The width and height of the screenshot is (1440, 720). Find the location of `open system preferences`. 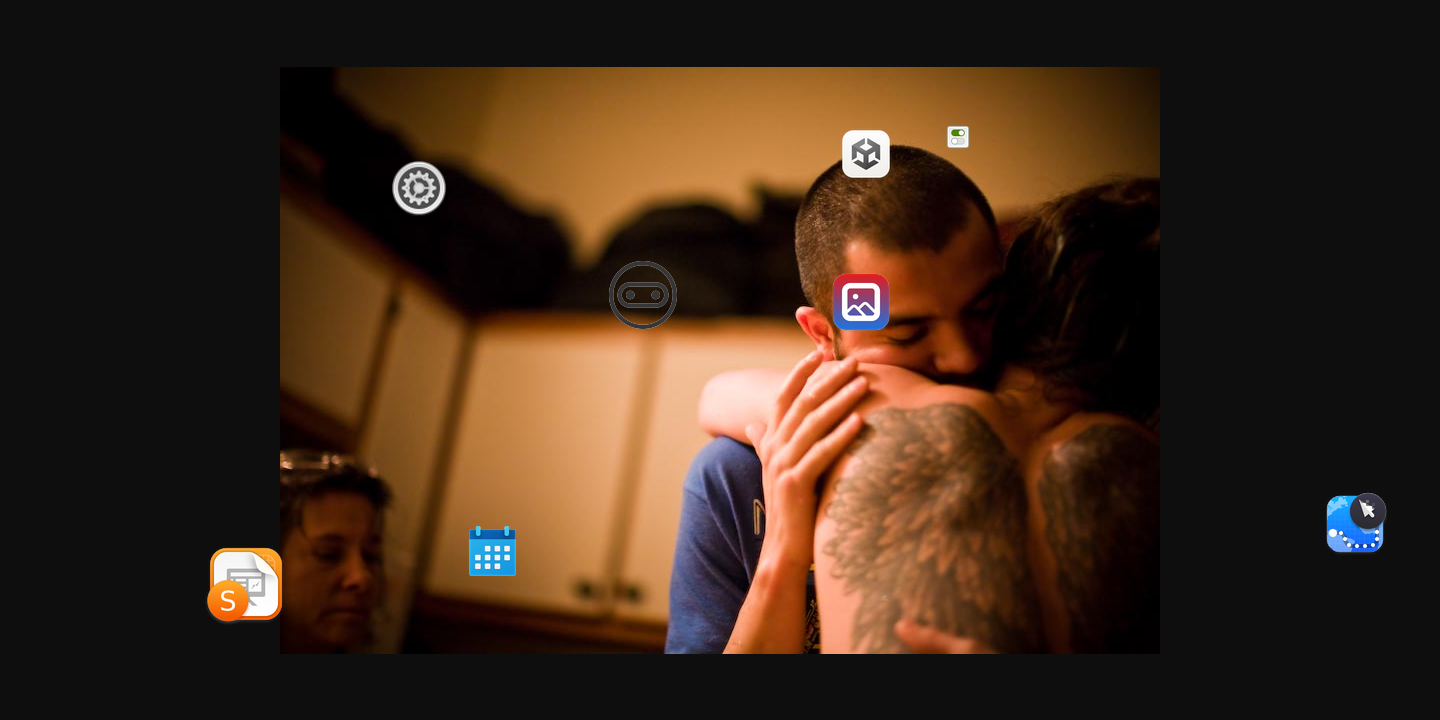

open system preferences is located at coordinates (419, 188).